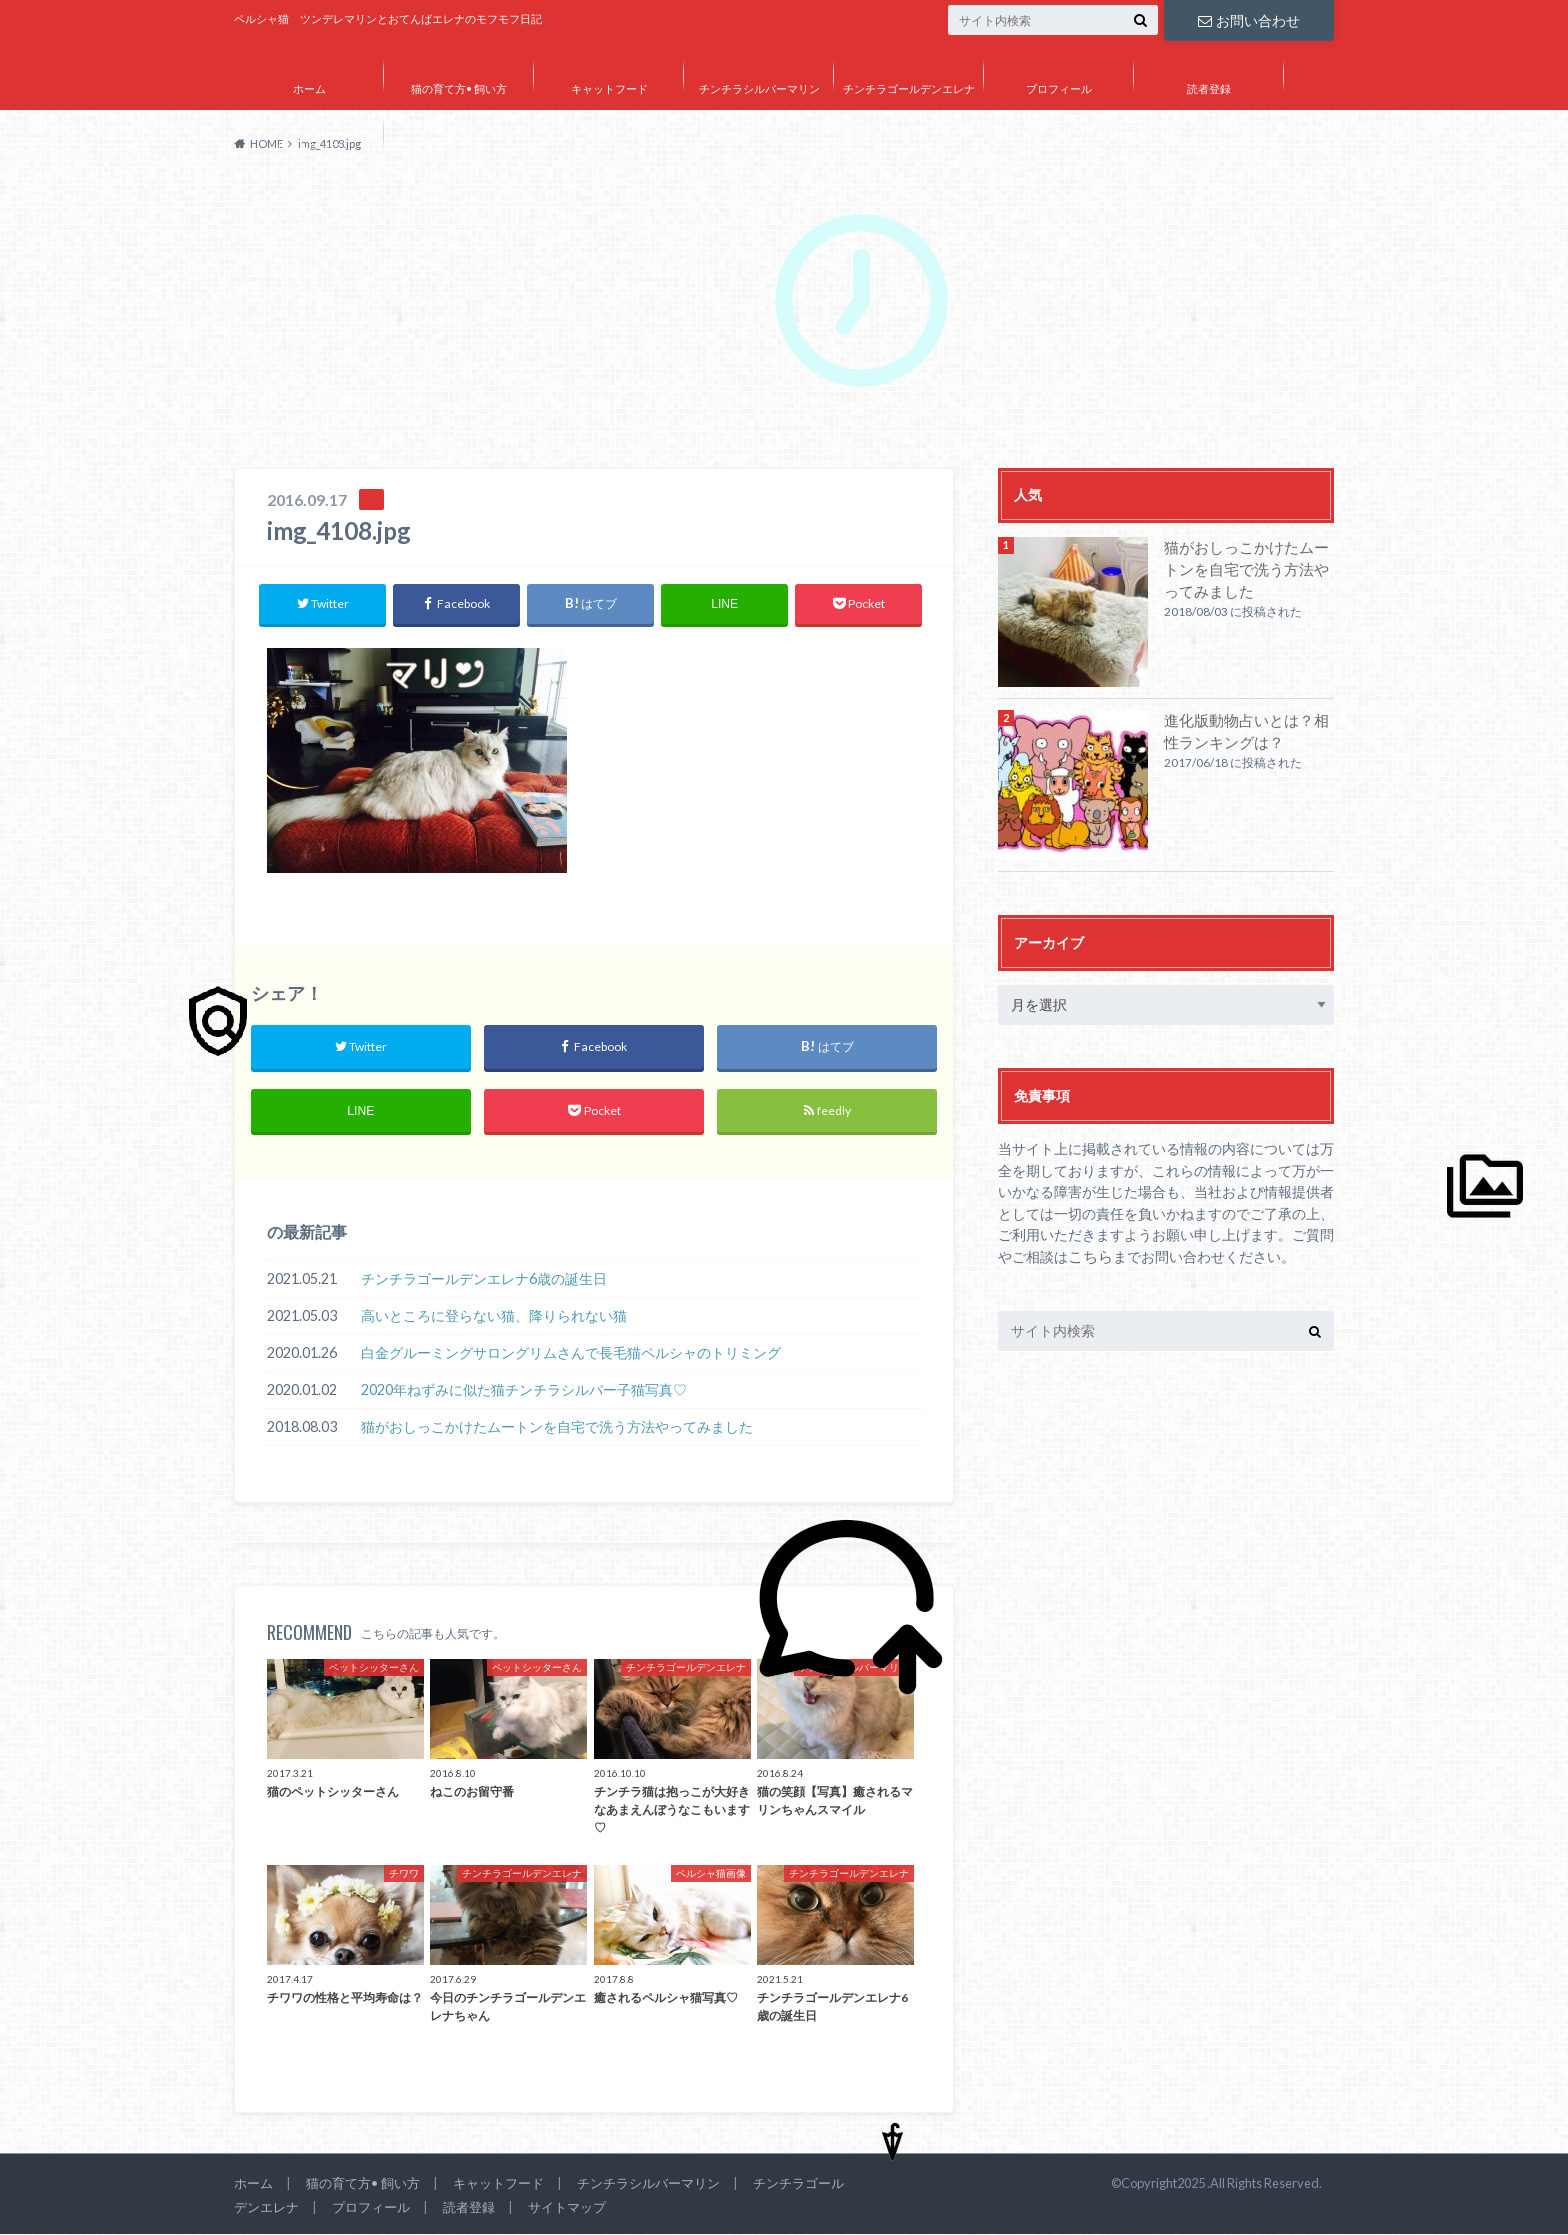  I want to click on indicates rainy weather conditions, so click(892, 2142).